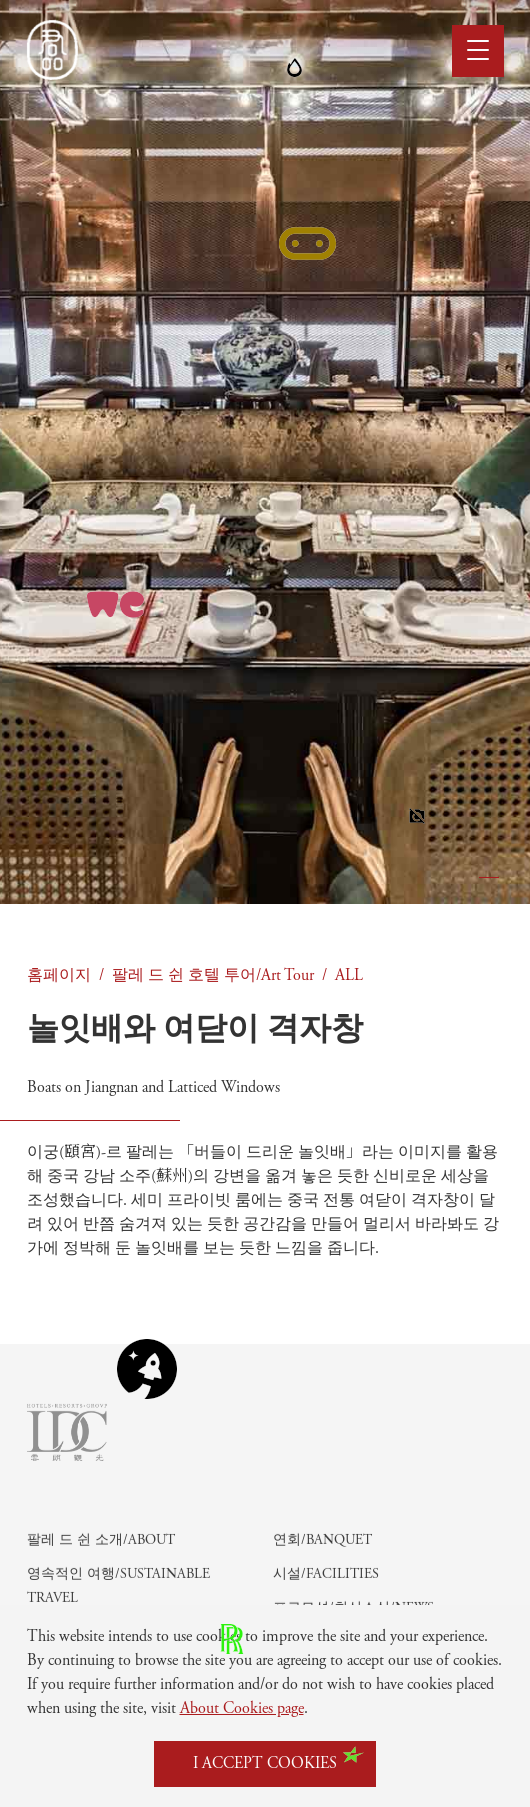 The height and width of the screenshot is (1807, 530). Describe the element at coordinates (294, 67) in the screenshot. I see `hono web framework logo` at that location.